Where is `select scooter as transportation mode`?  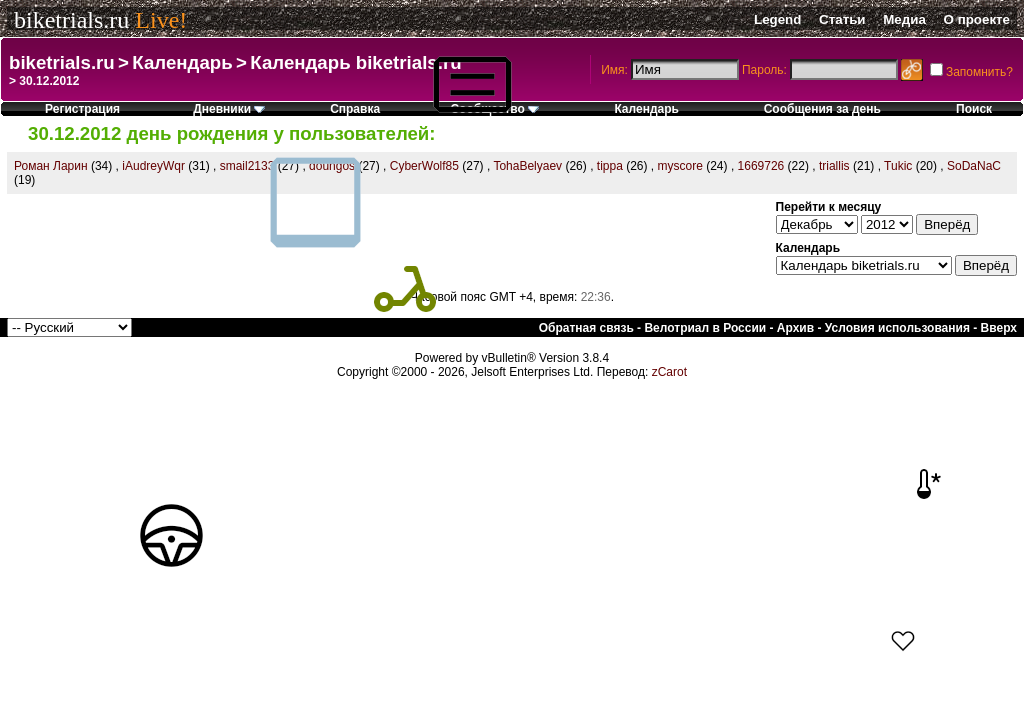
select scooter as transportation mode is located at coordinates (405, 291).